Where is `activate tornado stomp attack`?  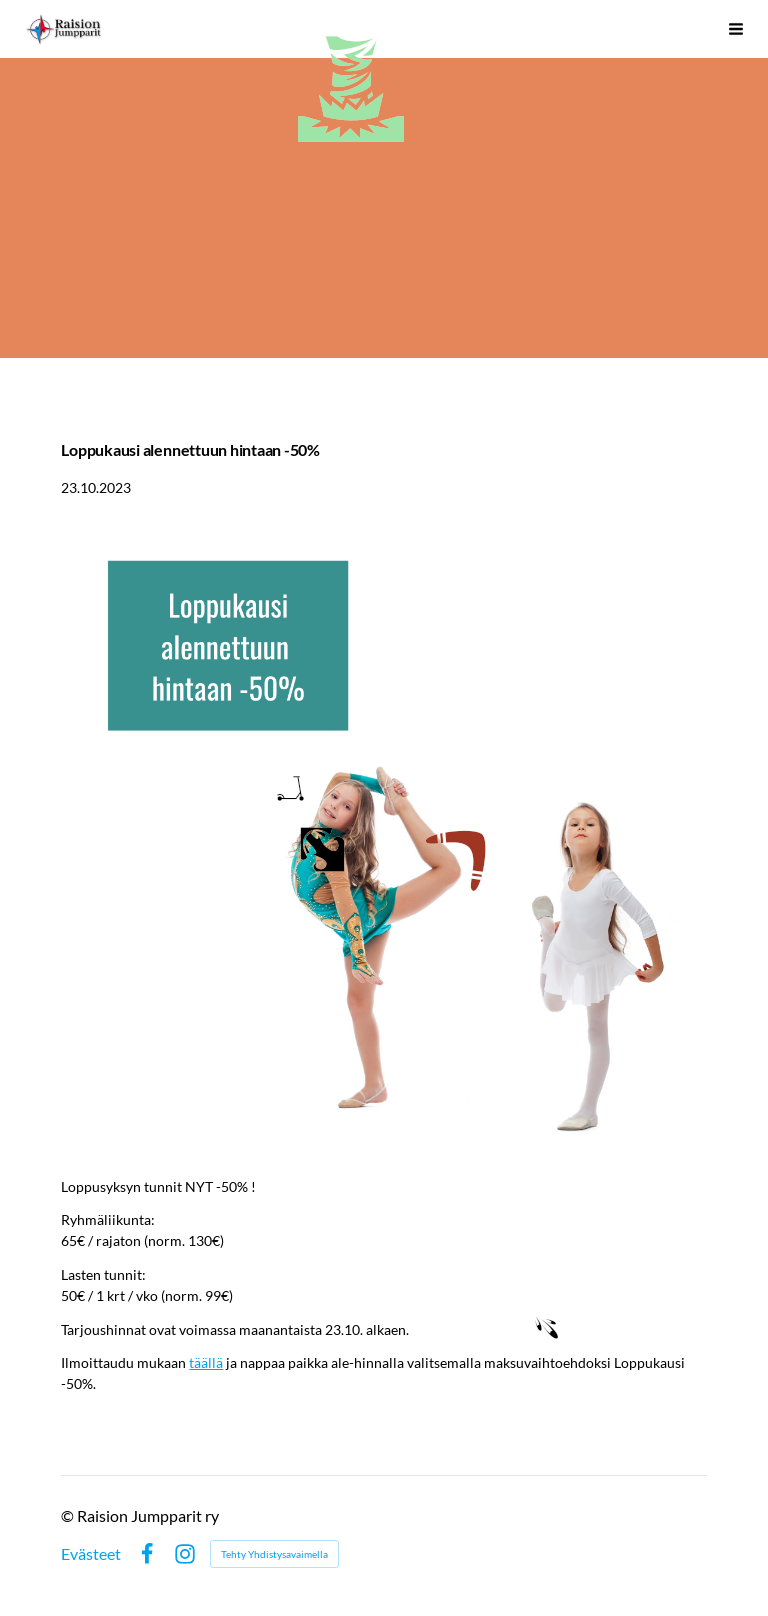
activate tornado stomp attack is located at coordinates (351, 89).